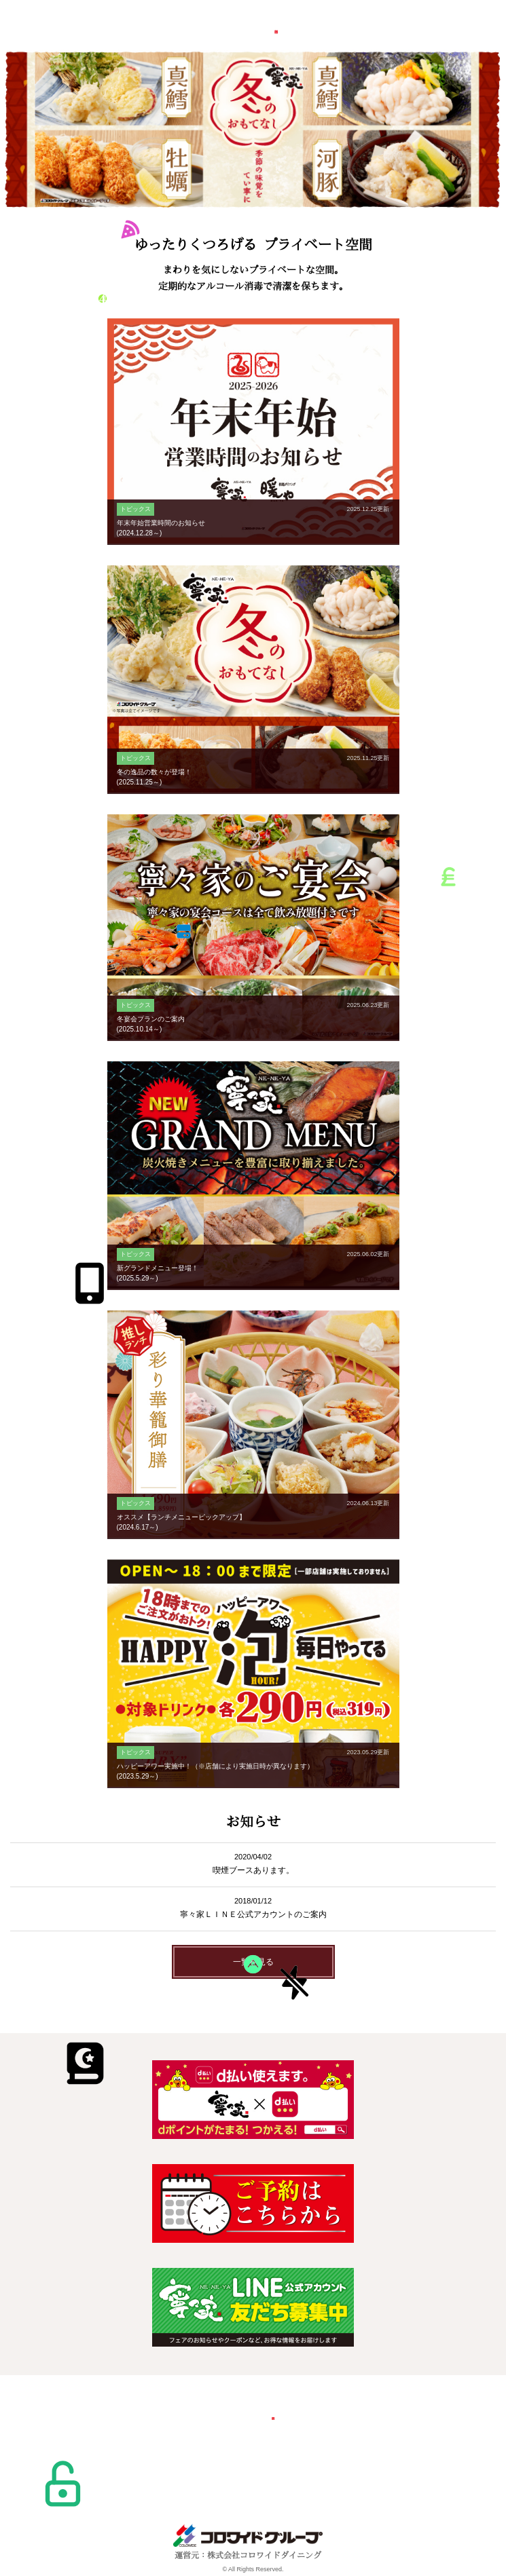  I want to click on browse food delivery options, so click(130, 229).